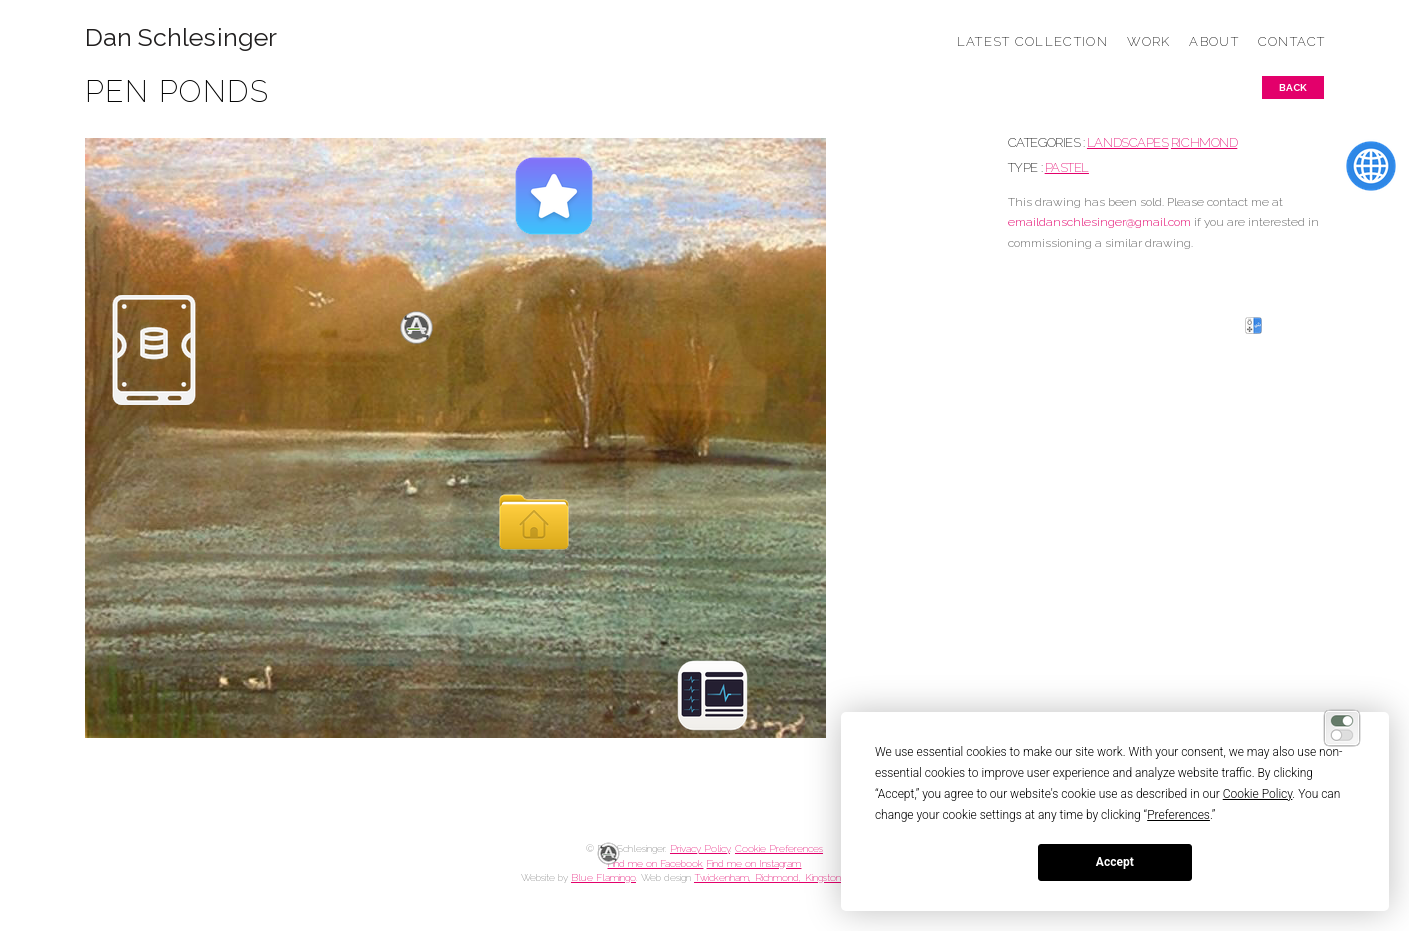 The width and height of the screenshot is (1409, 931). Describe the element at coordinates (1253, 325) in the screenshot. I see `open gnome characters app` at that location.